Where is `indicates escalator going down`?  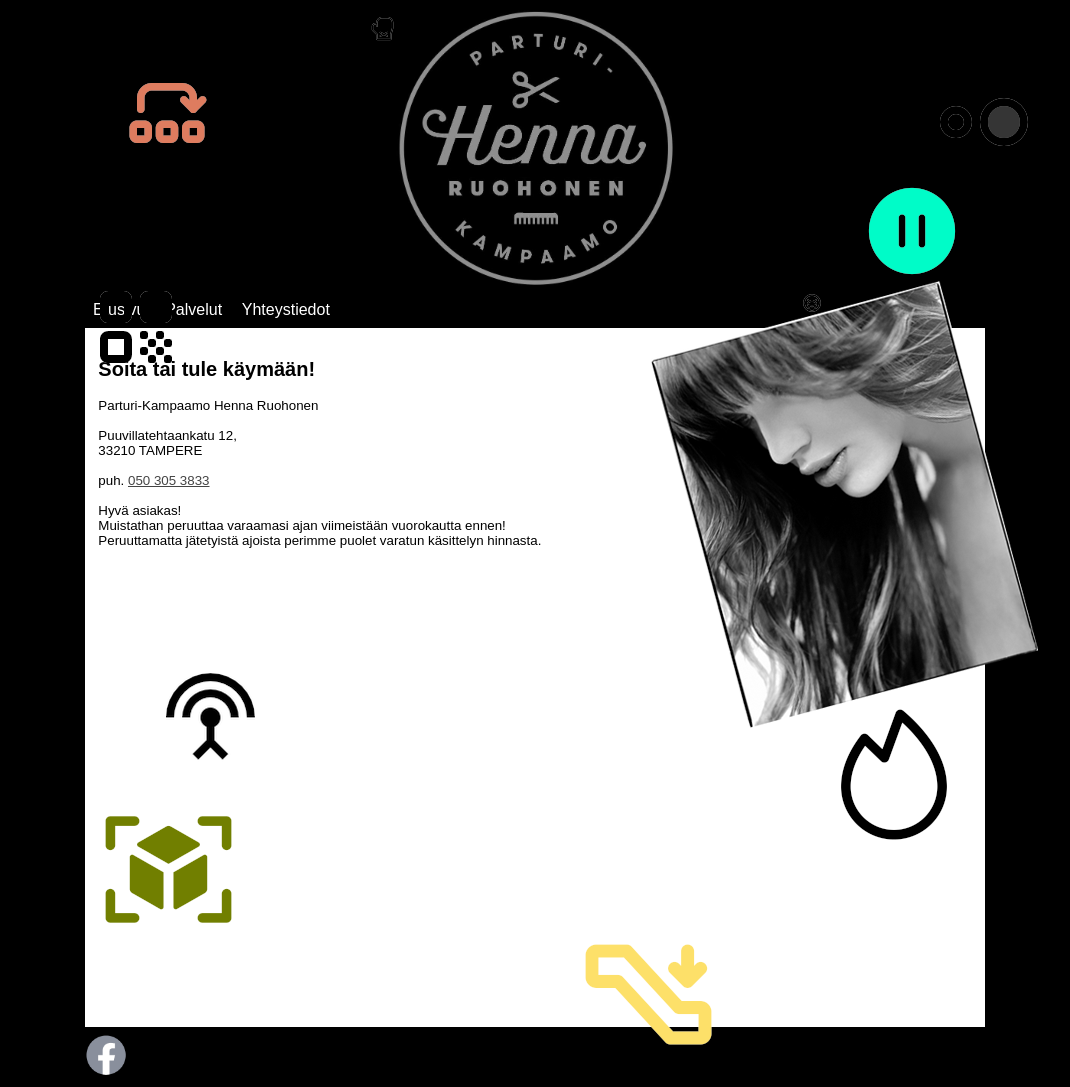
indicates escalator going down is located at coordinates (648, 994).